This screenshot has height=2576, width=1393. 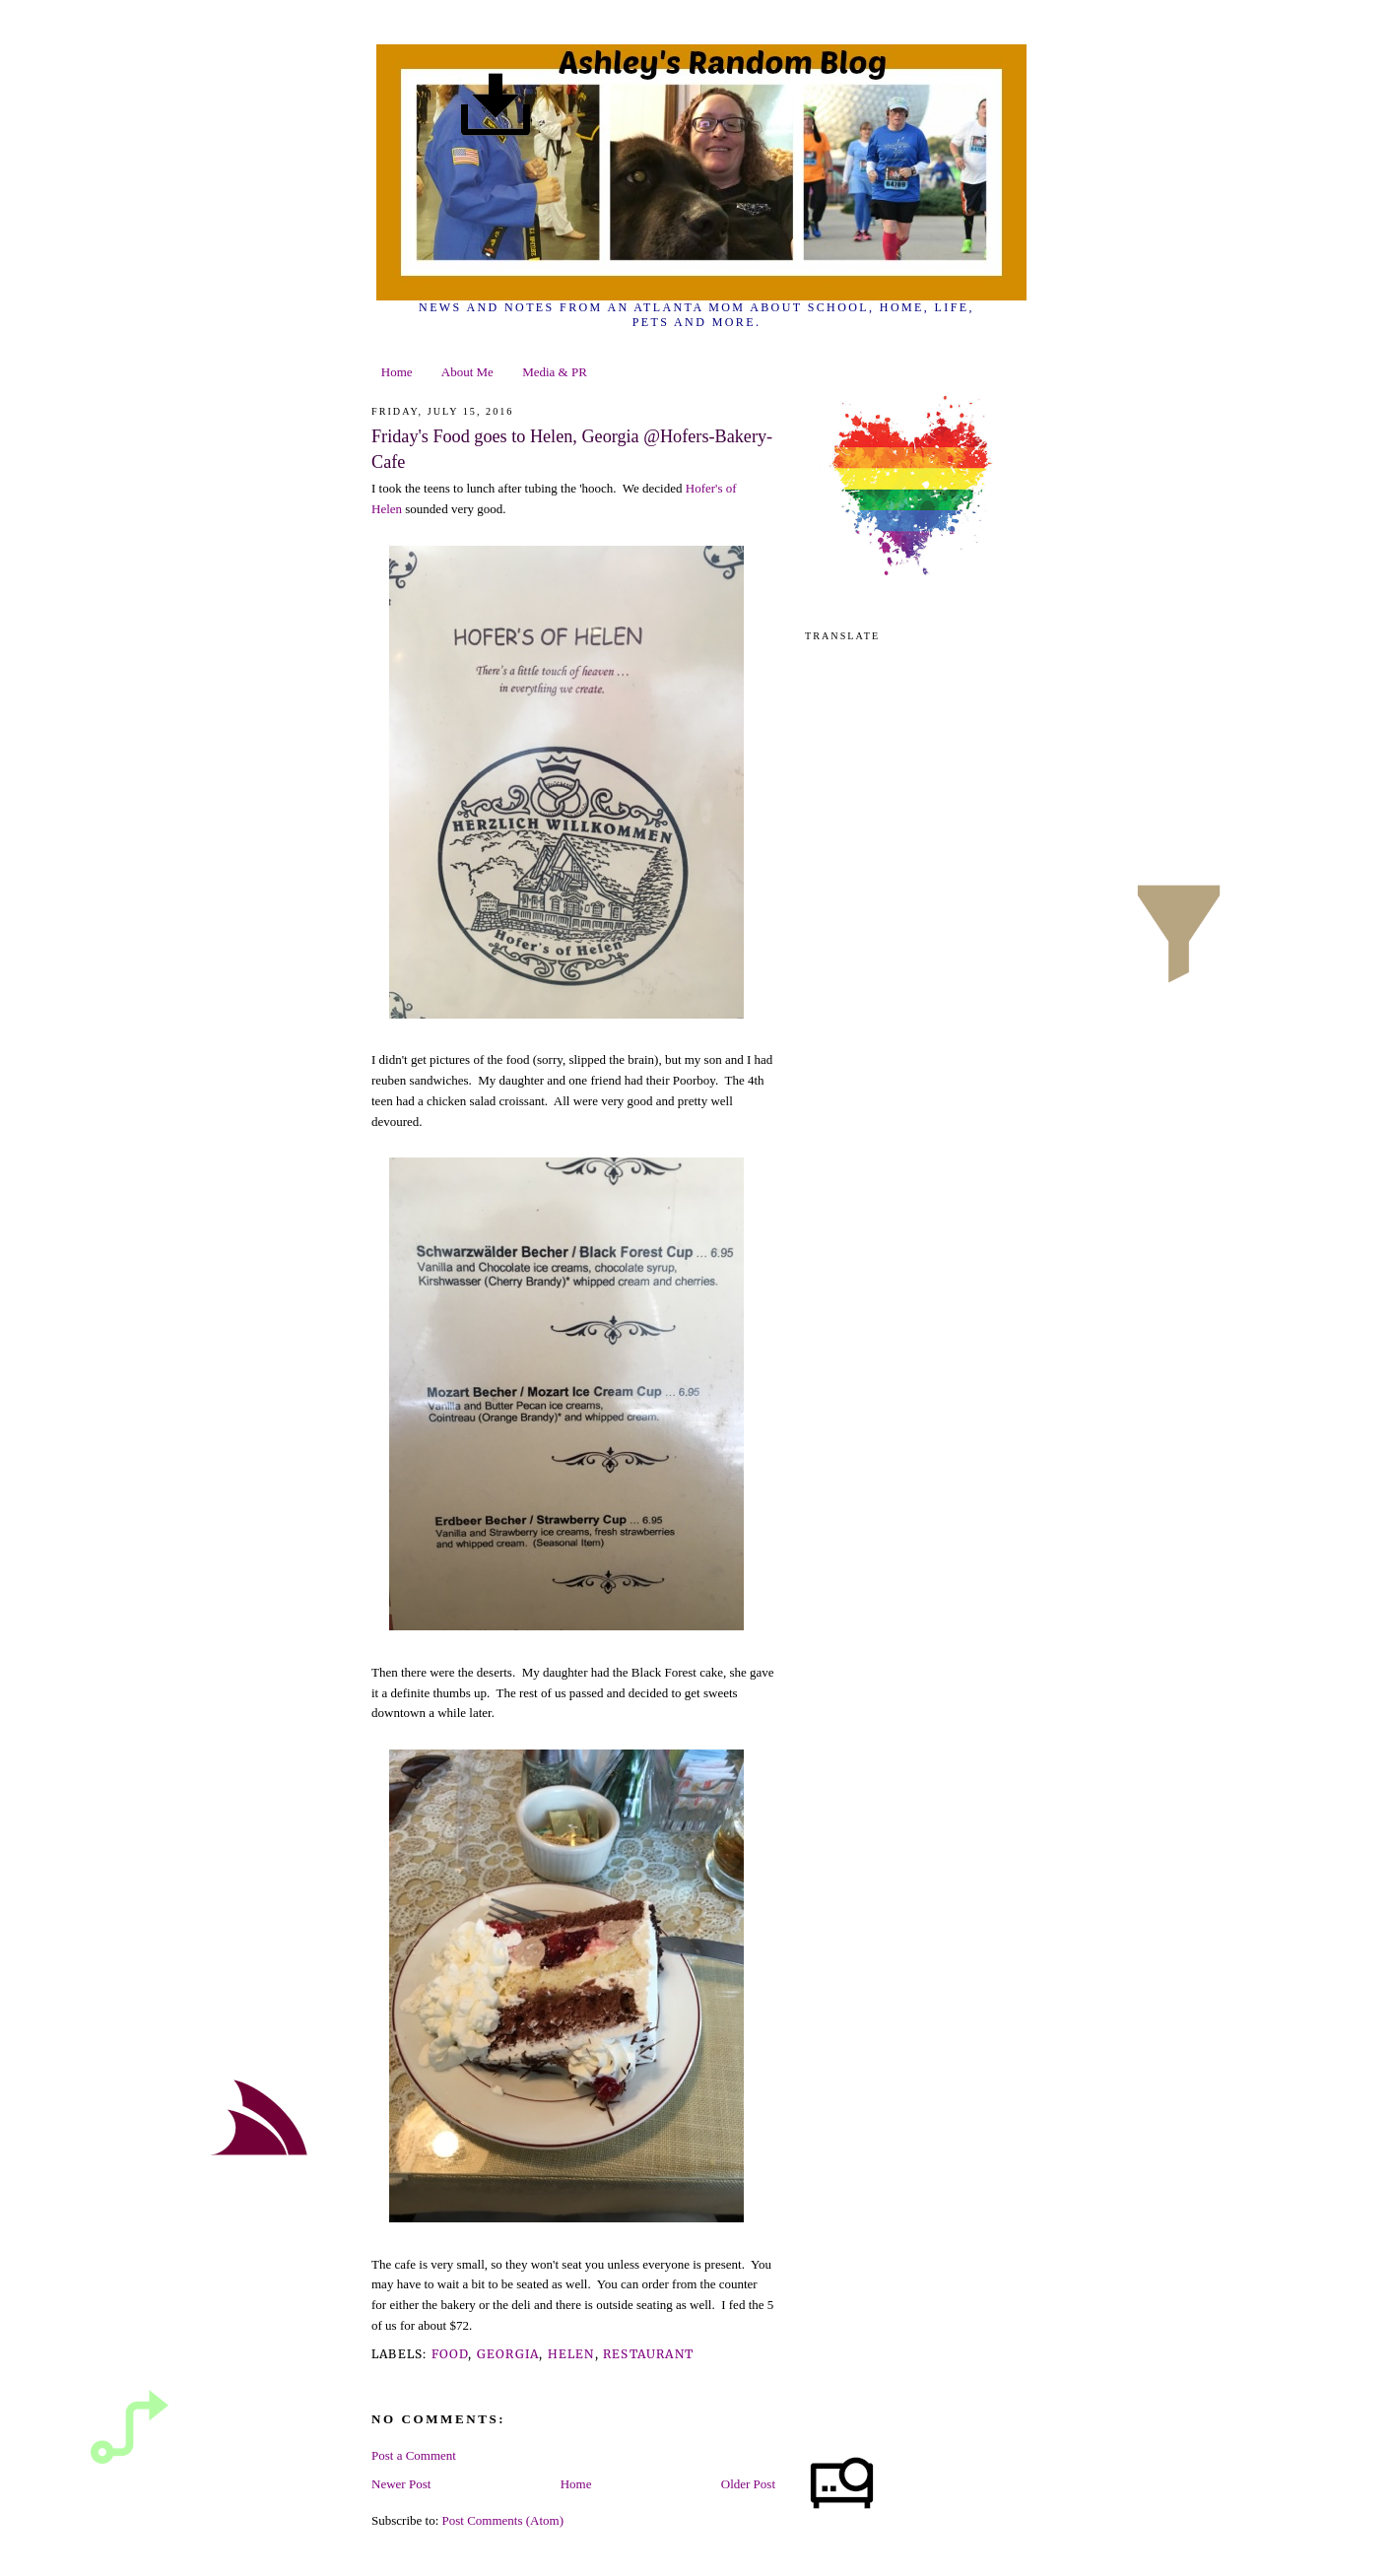 I want to click on get directions or navigation guidance, so click(x=129, y=2428).